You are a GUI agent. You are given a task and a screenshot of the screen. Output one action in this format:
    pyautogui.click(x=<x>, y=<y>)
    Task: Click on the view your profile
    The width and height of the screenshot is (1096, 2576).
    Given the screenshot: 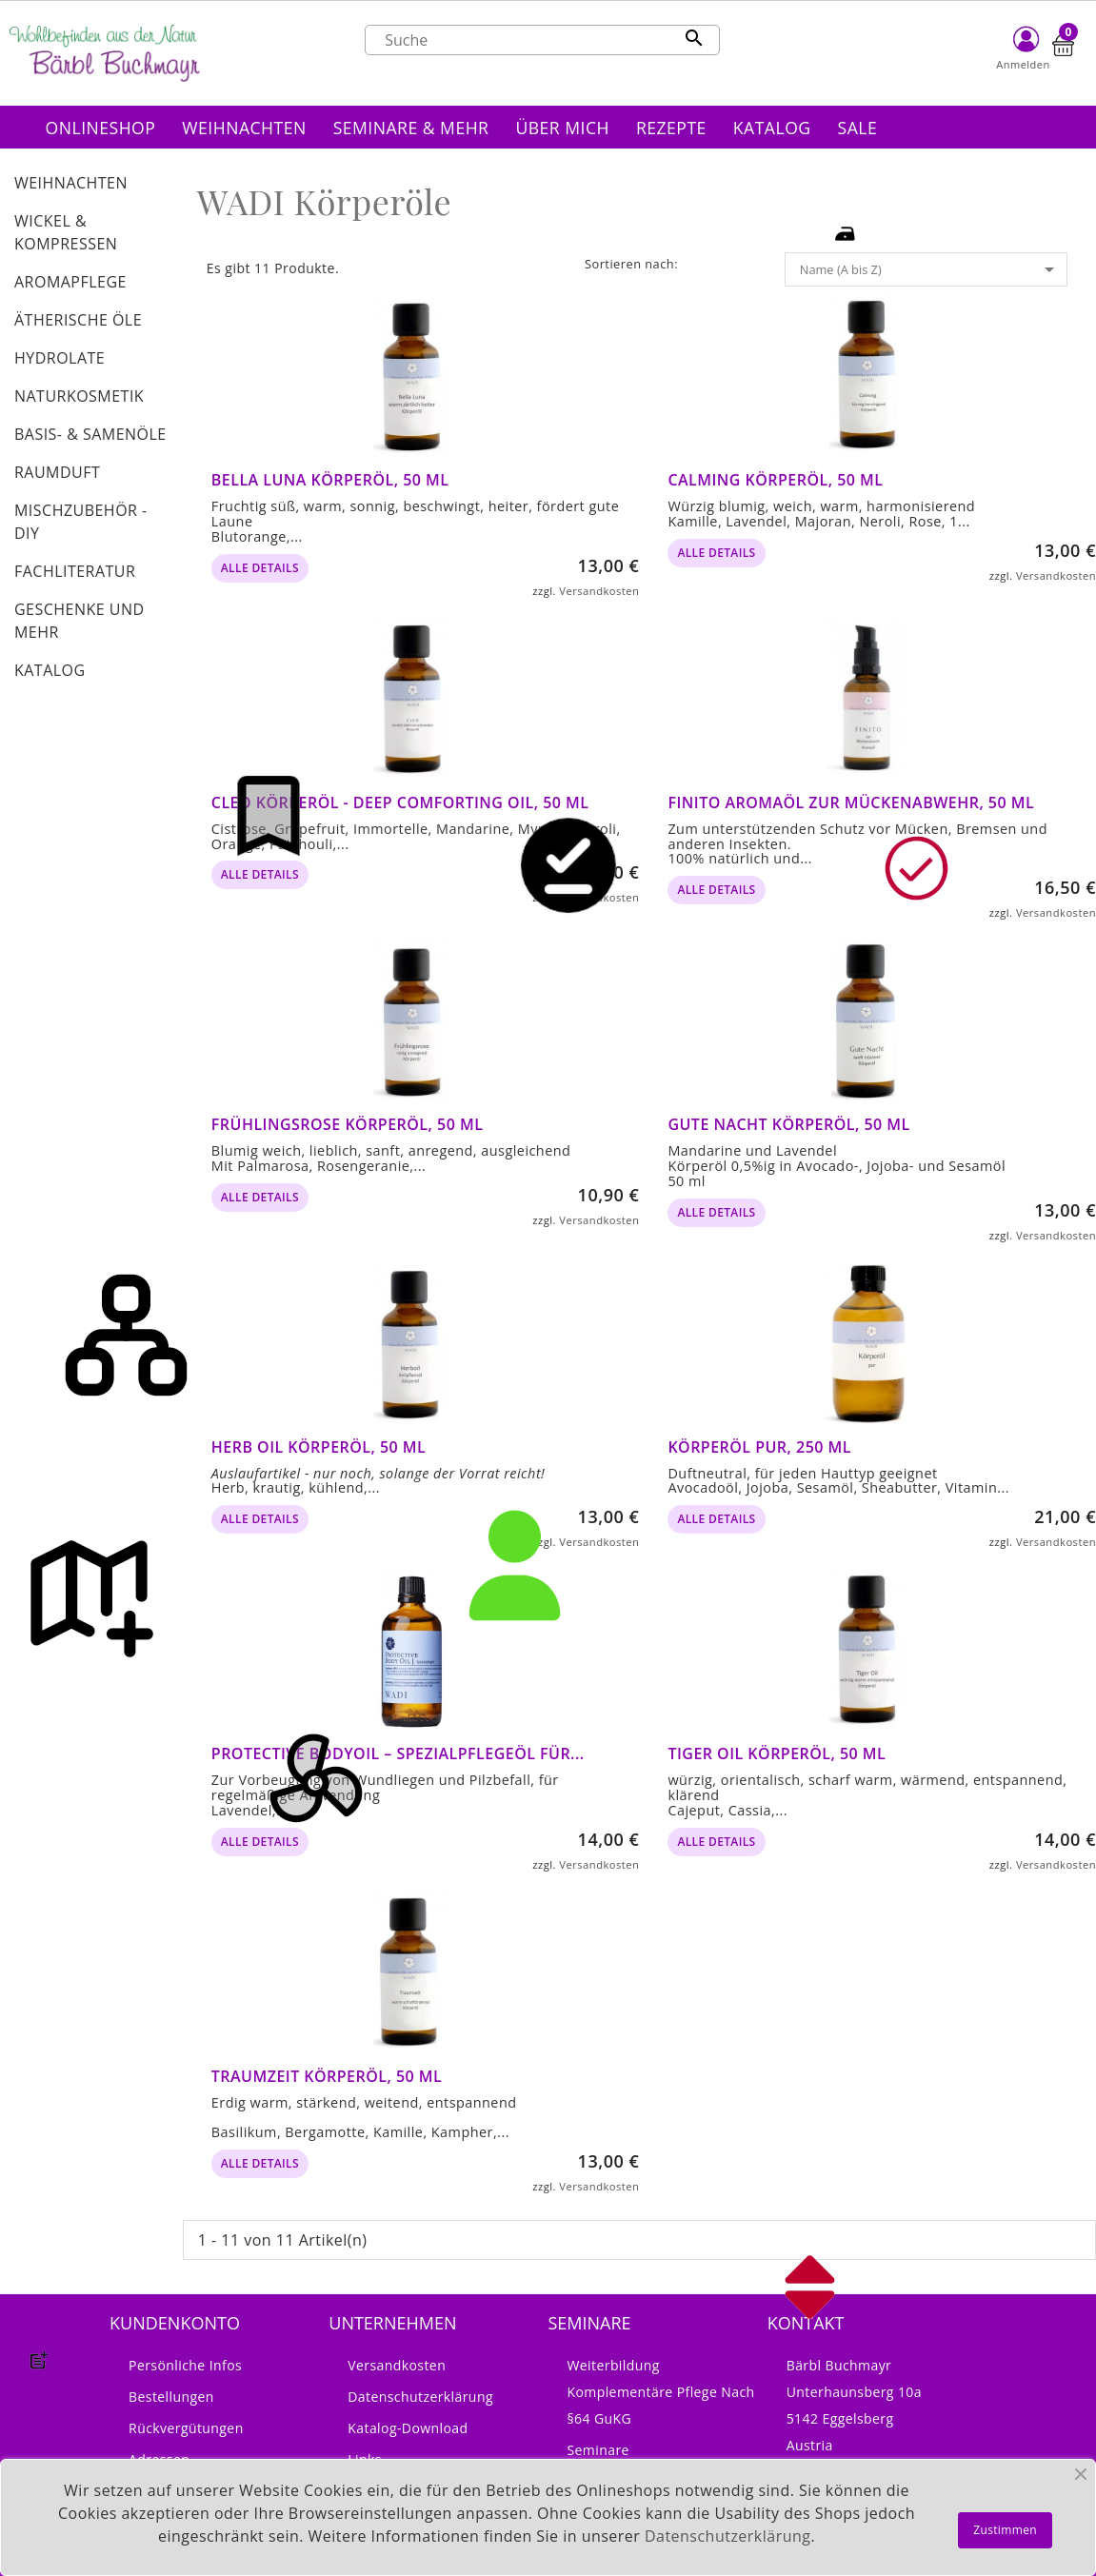 What is the action you would take?
    pyautogui.click(x=514, y=1564)
    